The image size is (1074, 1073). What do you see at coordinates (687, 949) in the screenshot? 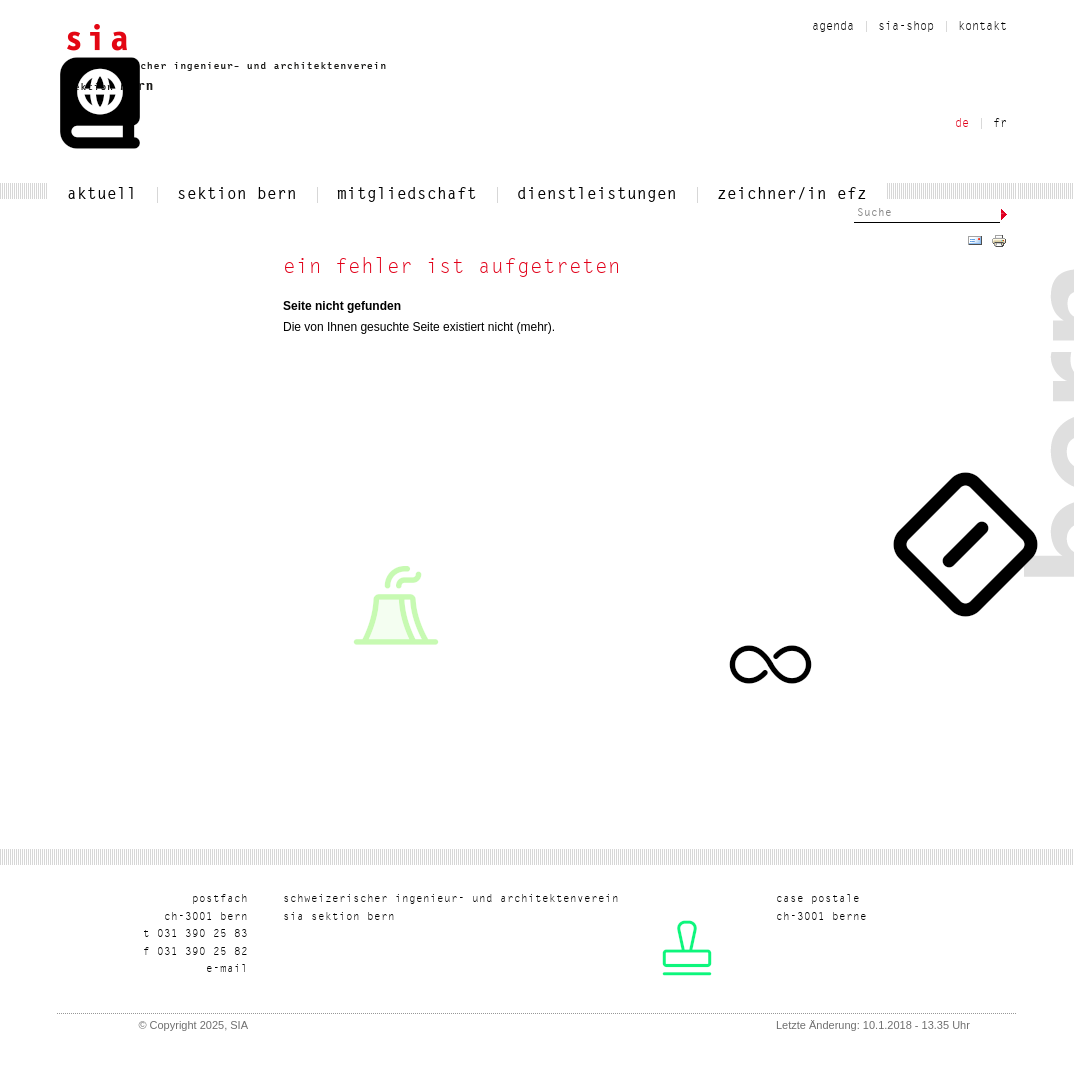
I see `apply a stamp or seal to a document` at bounding box center [687, 949].